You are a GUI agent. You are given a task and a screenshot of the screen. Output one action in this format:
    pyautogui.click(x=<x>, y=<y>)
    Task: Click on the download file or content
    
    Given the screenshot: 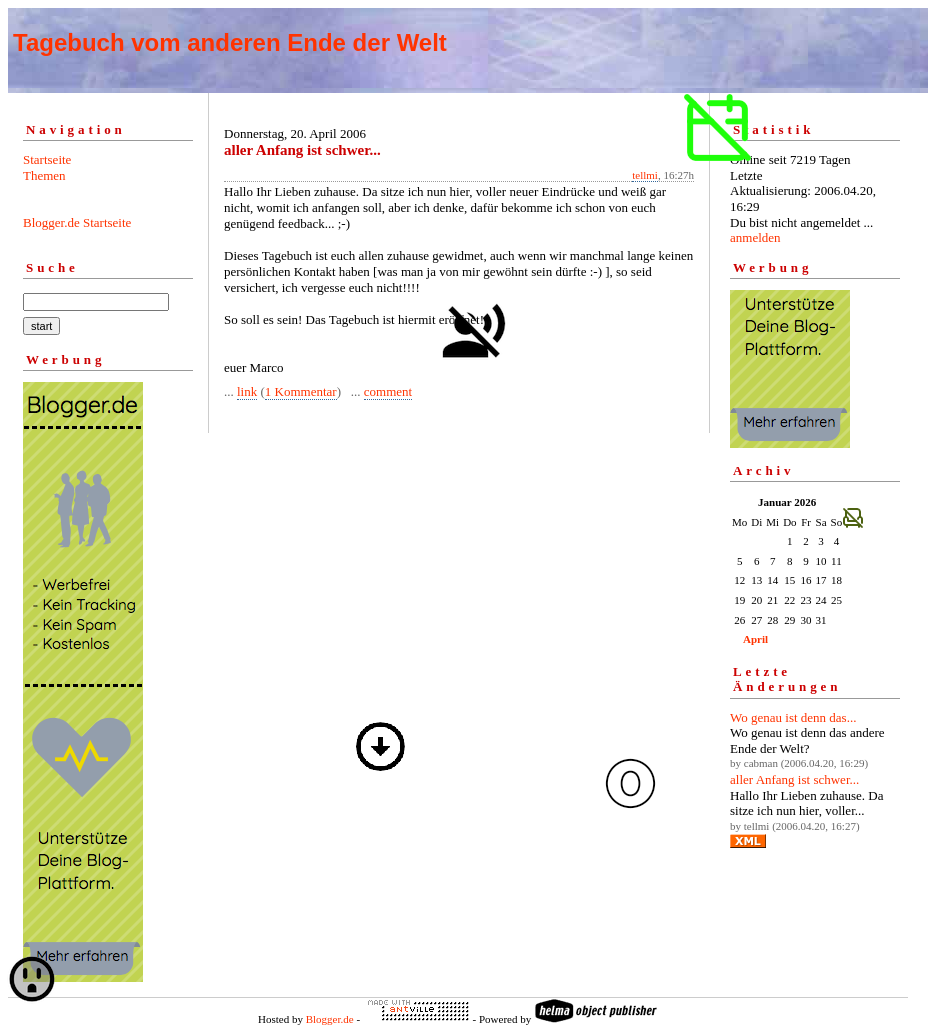 What is the action you would take?
    pyautogui.click(x=380, y=746)
    